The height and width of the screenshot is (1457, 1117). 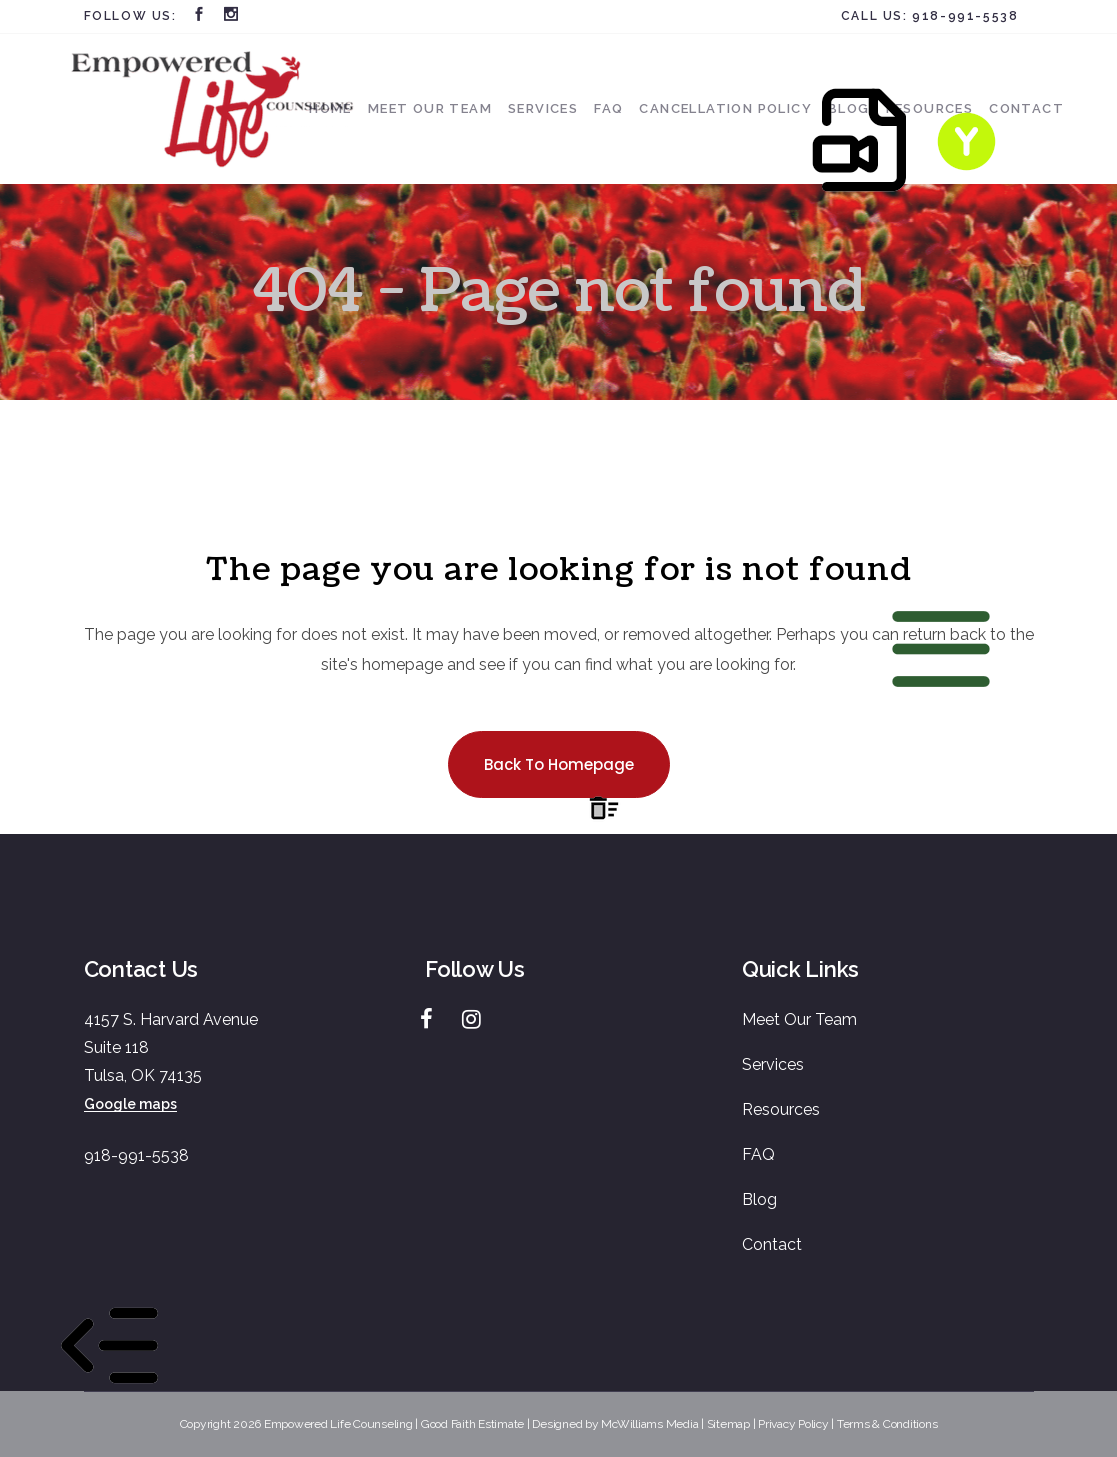 I want to click on open navigation menu, so click(x=941, y=649).